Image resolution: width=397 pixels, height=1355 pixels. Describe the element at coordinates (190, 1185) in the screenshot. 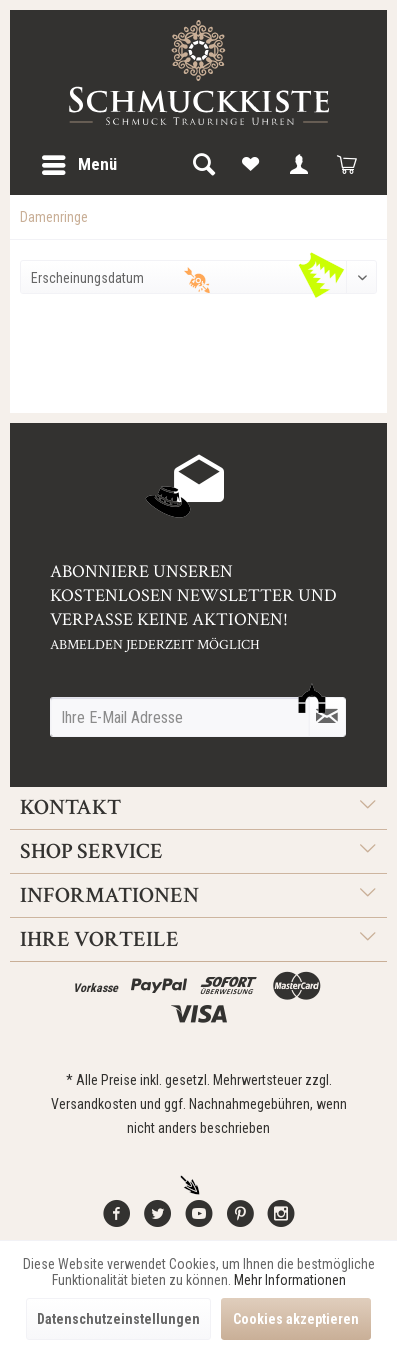

I see `equip spear hook weapon` at that location.